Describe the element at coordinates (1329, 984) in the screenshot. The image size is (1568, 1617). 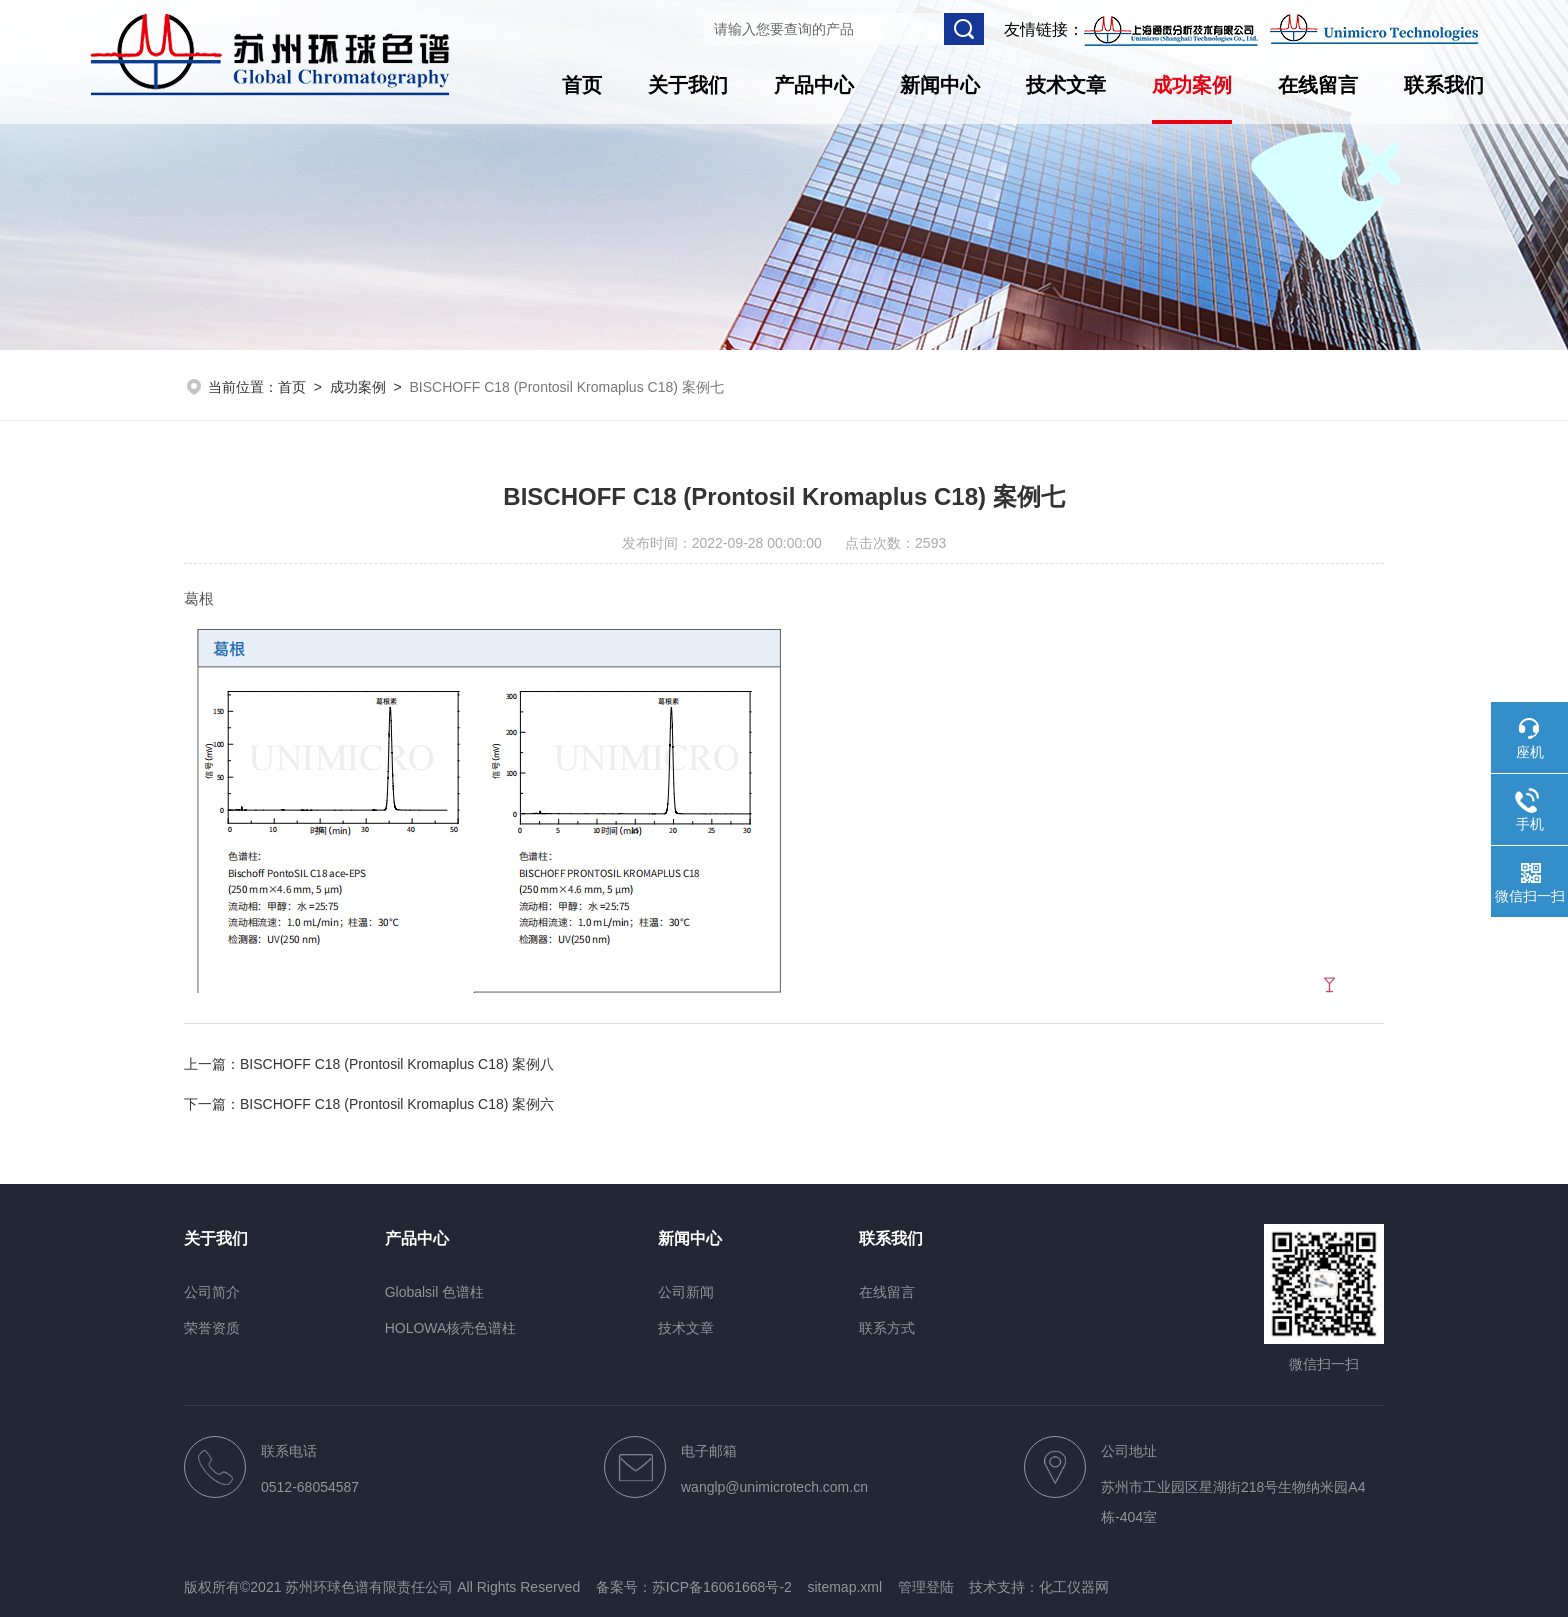
I see `browse cocktail or drink recipes` at that location.